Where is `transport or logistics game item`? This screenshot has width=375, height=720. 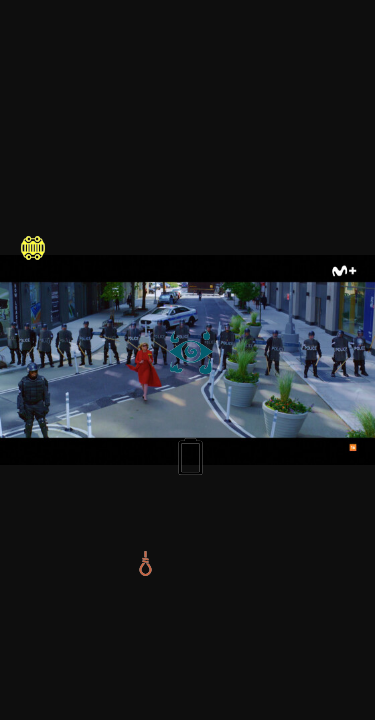
transport or logistics game item is located at coordinates (33, 248).